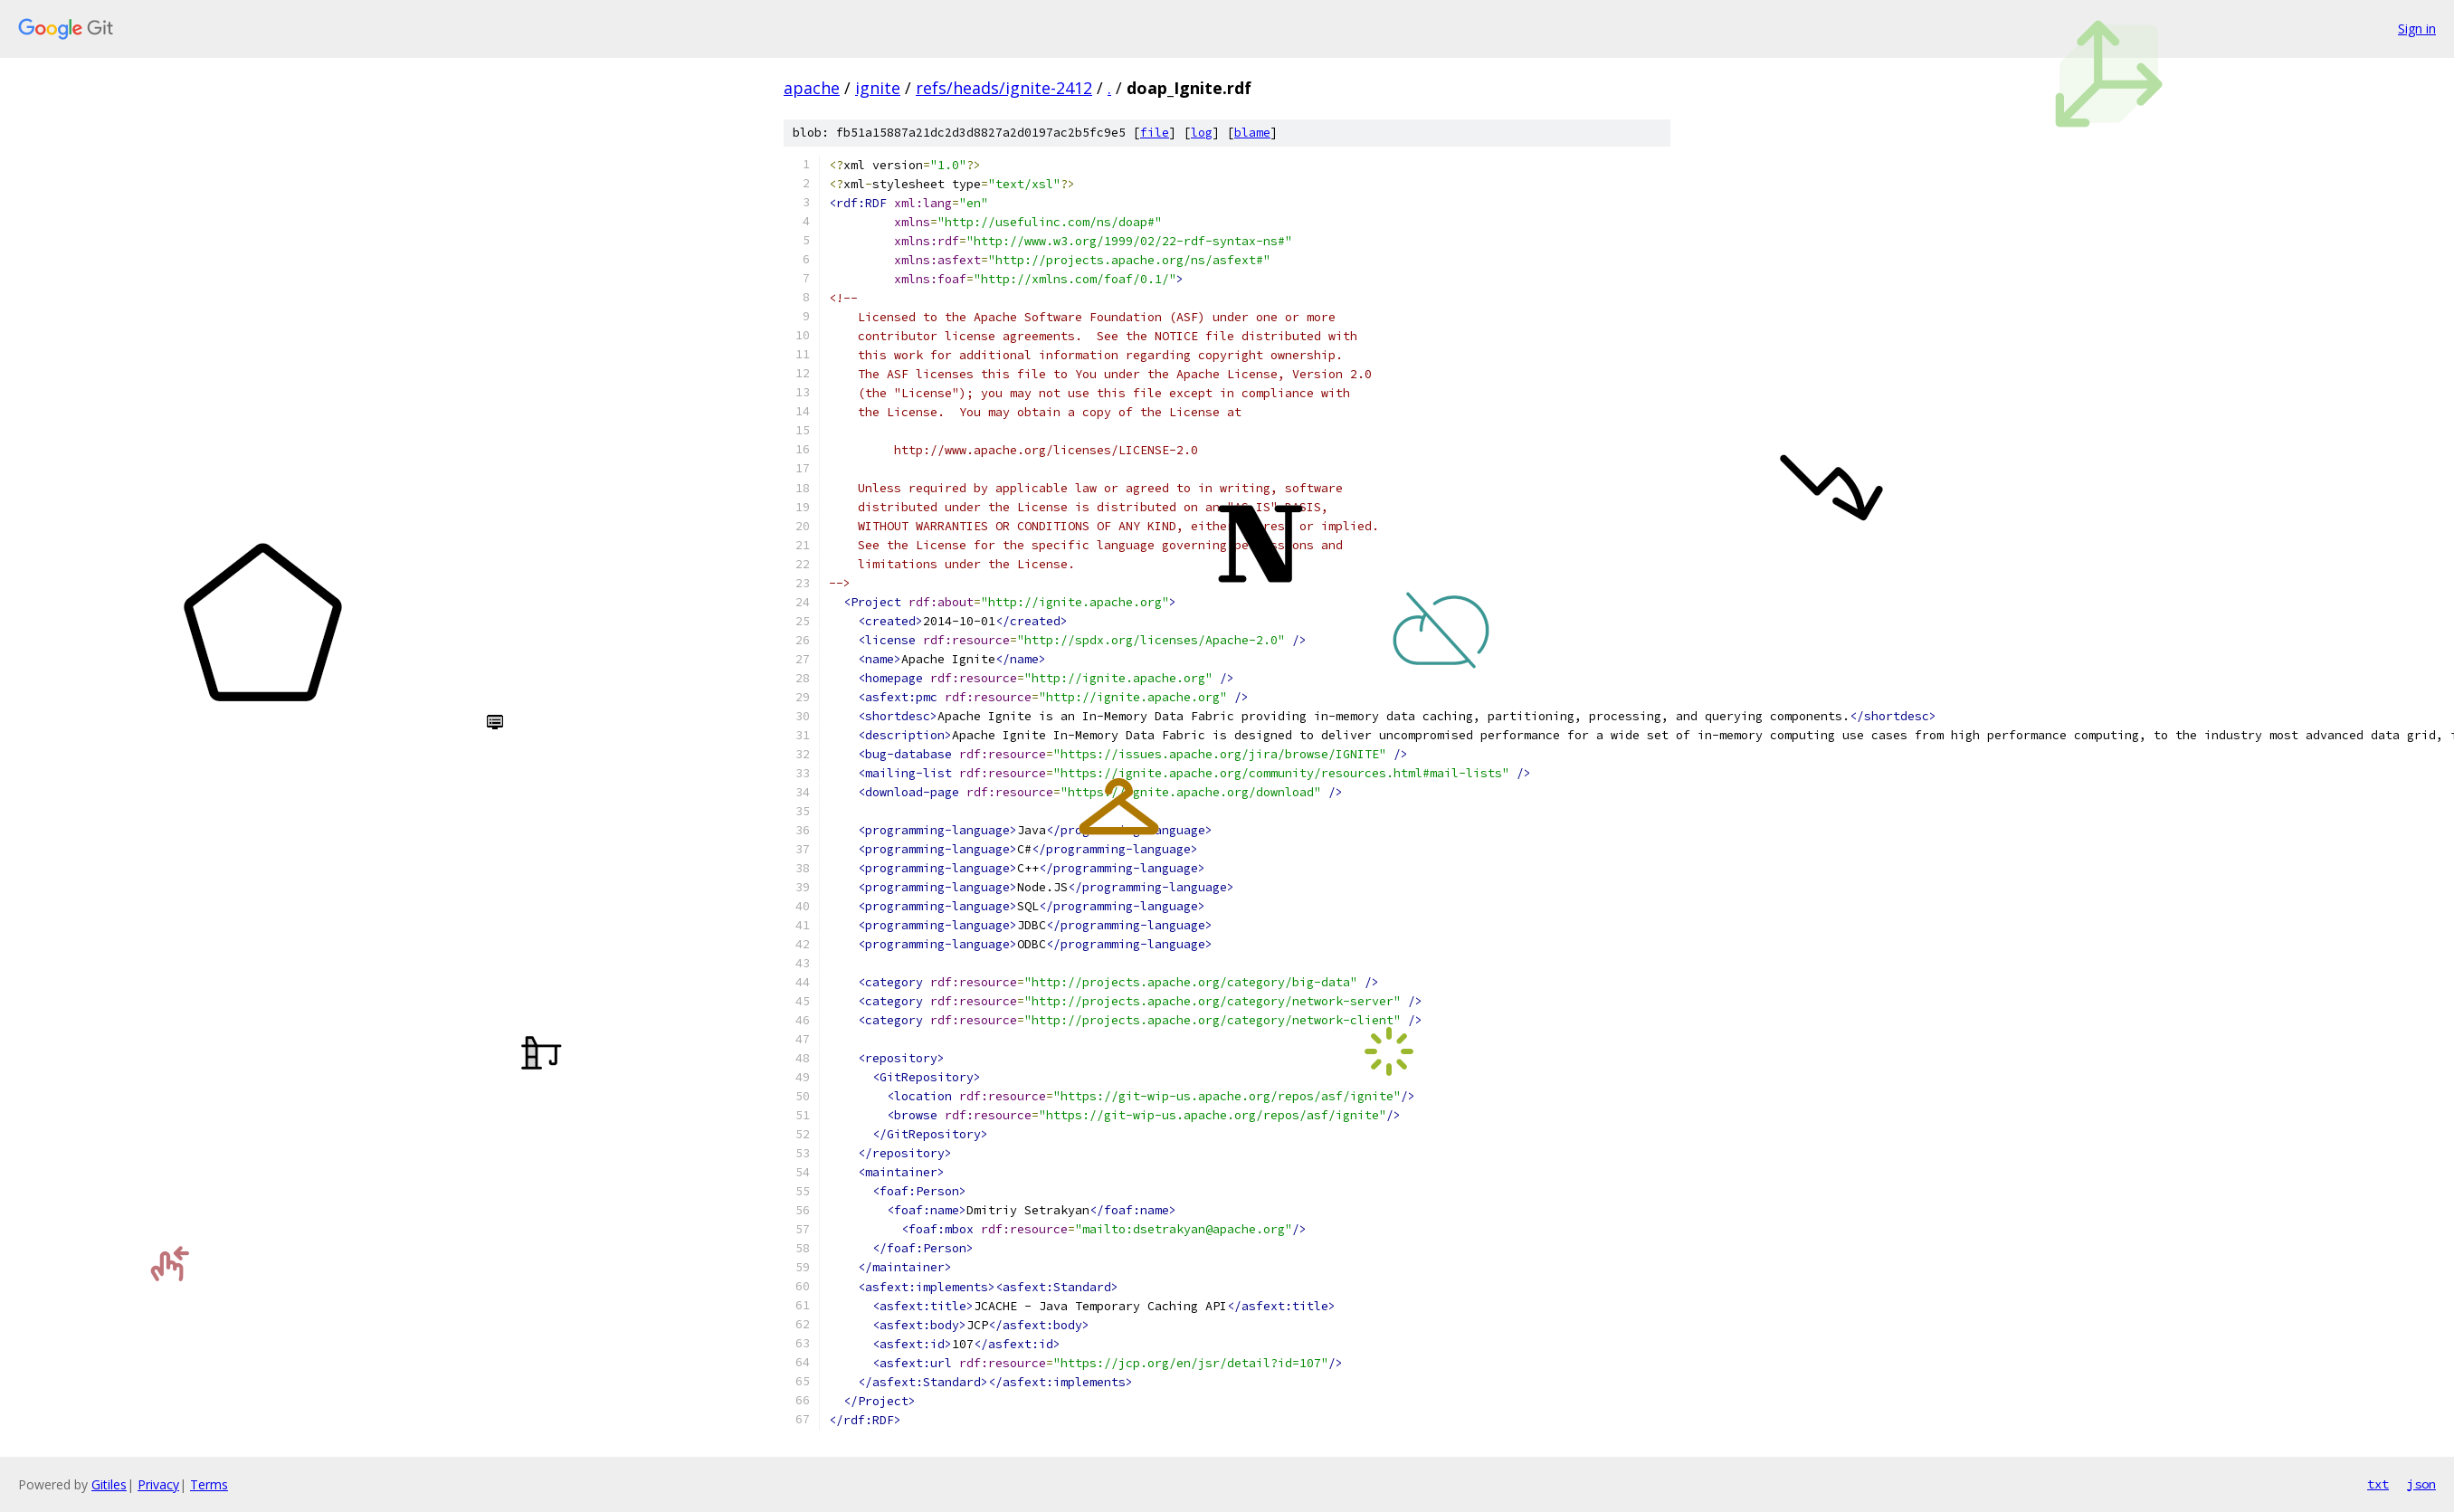 The image size is (2454, 1512). What do you see at coordinates (262, 628) in the screenshot?
I see `pentagon shape indicator` at bounding box center [262, 628].